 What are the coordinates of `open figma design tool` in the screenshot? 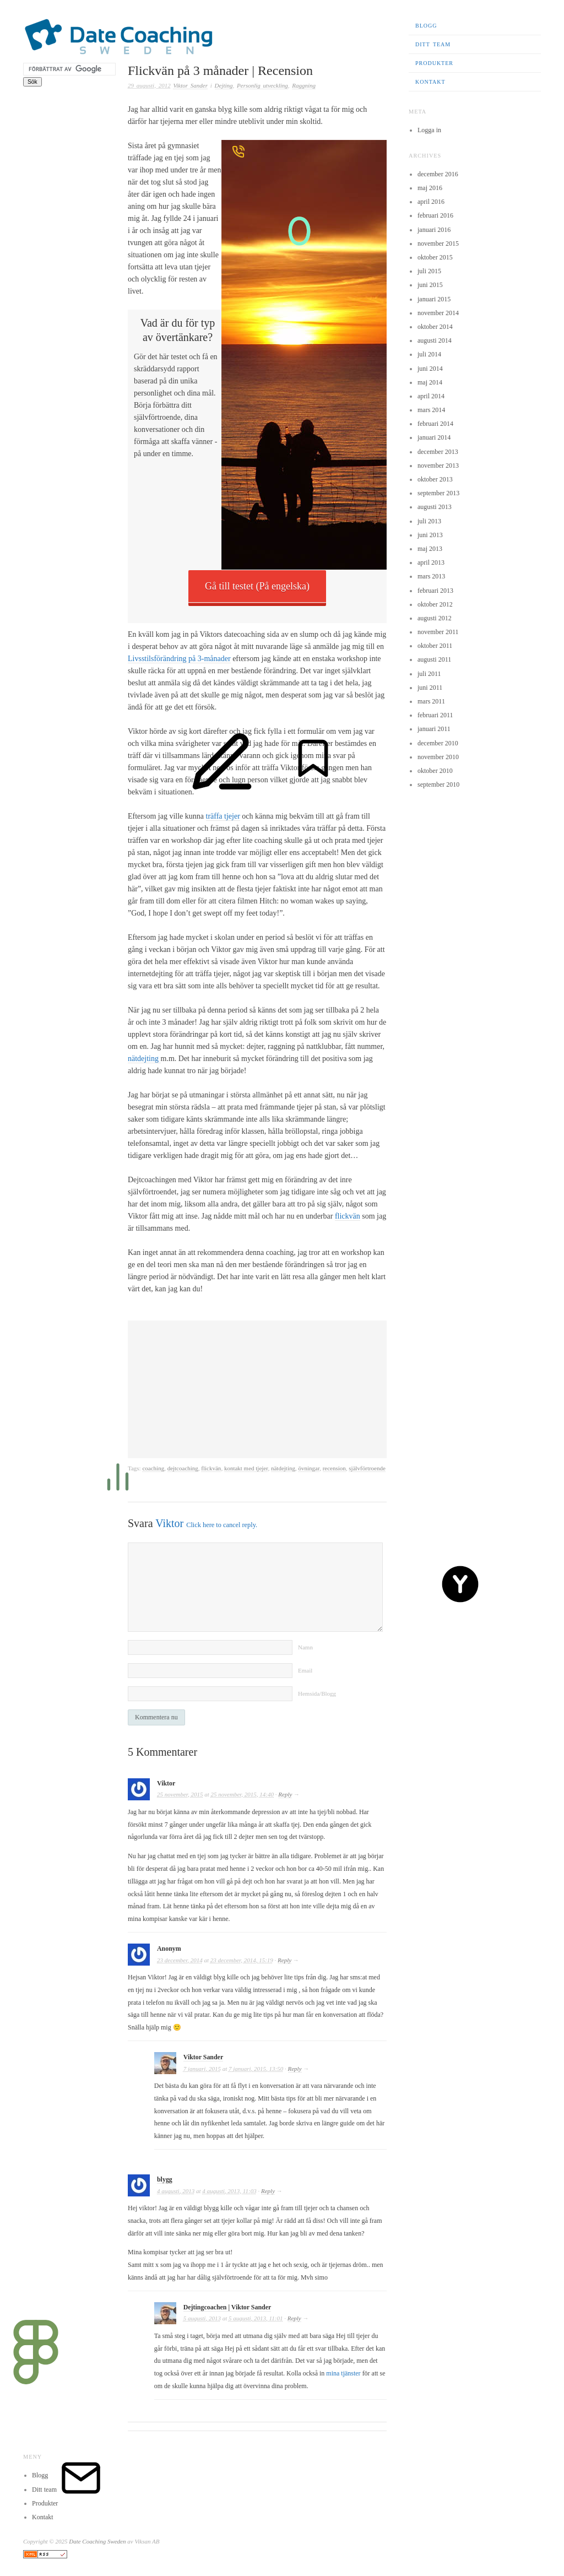 It's located at (36, 2351).